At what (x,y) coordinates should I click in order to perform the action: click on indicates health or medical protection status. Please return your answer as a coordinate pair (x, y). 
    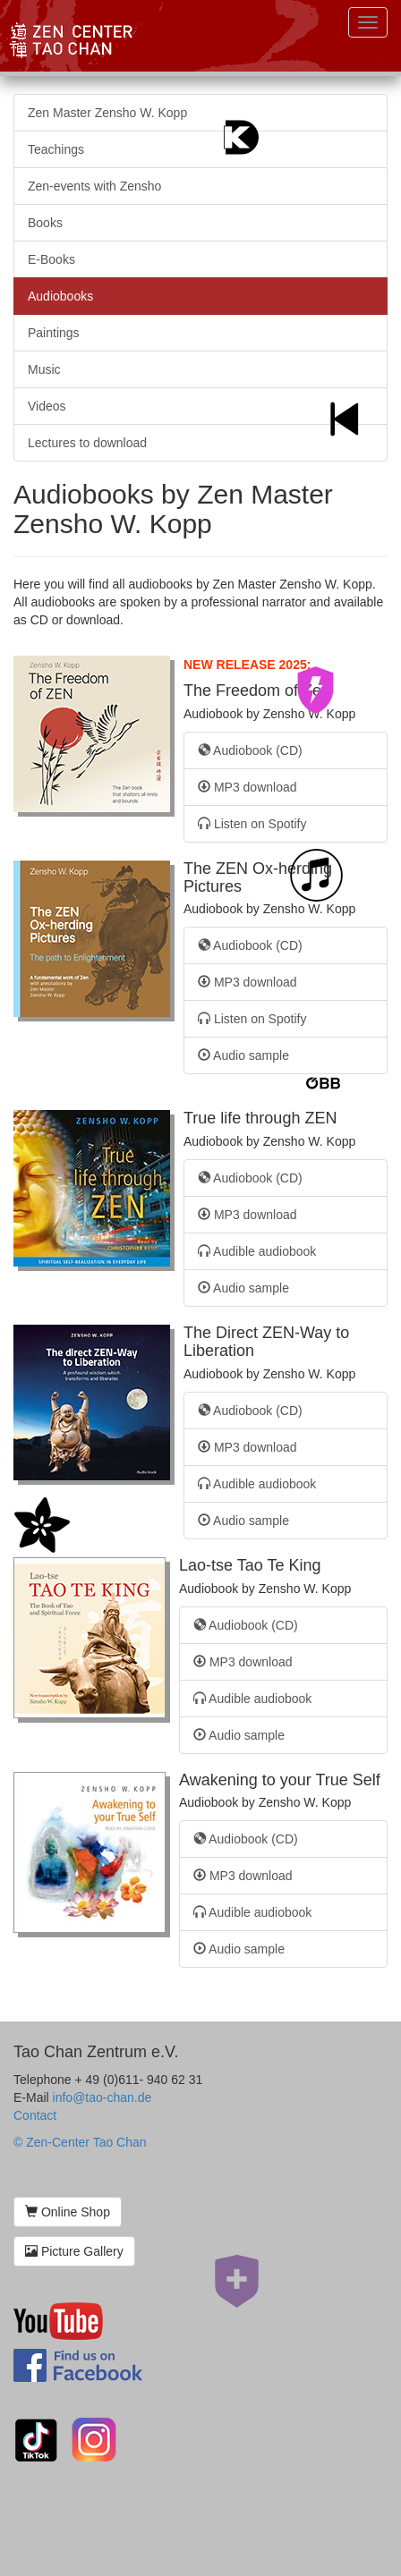
    Looking at the image, I should click on (236, 2281).